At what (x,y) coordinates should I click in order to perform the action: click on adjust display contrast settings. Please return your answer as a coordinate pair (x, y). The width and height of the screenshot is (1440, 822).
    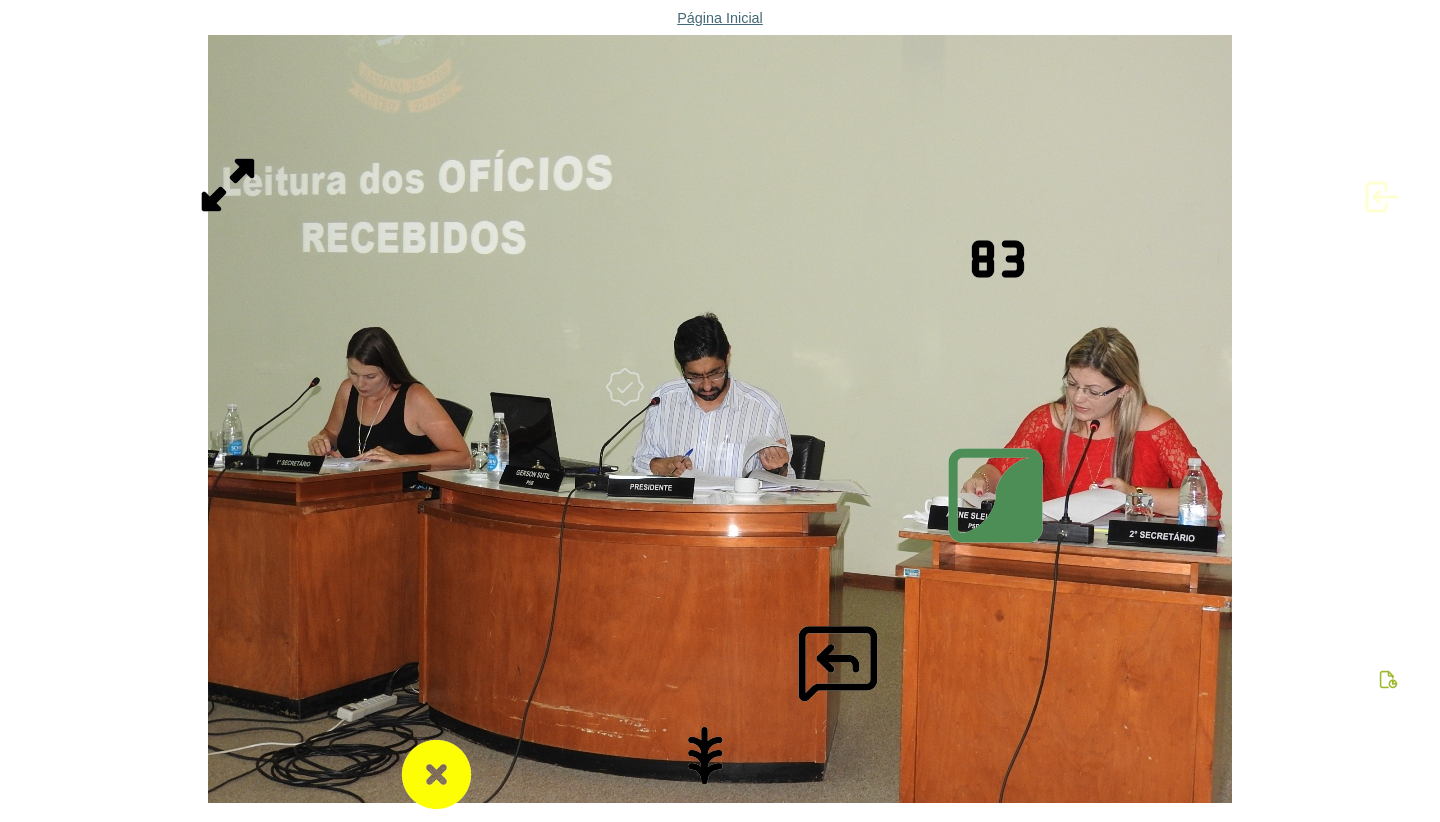
    Looking at the image, I should click on (995, 495).